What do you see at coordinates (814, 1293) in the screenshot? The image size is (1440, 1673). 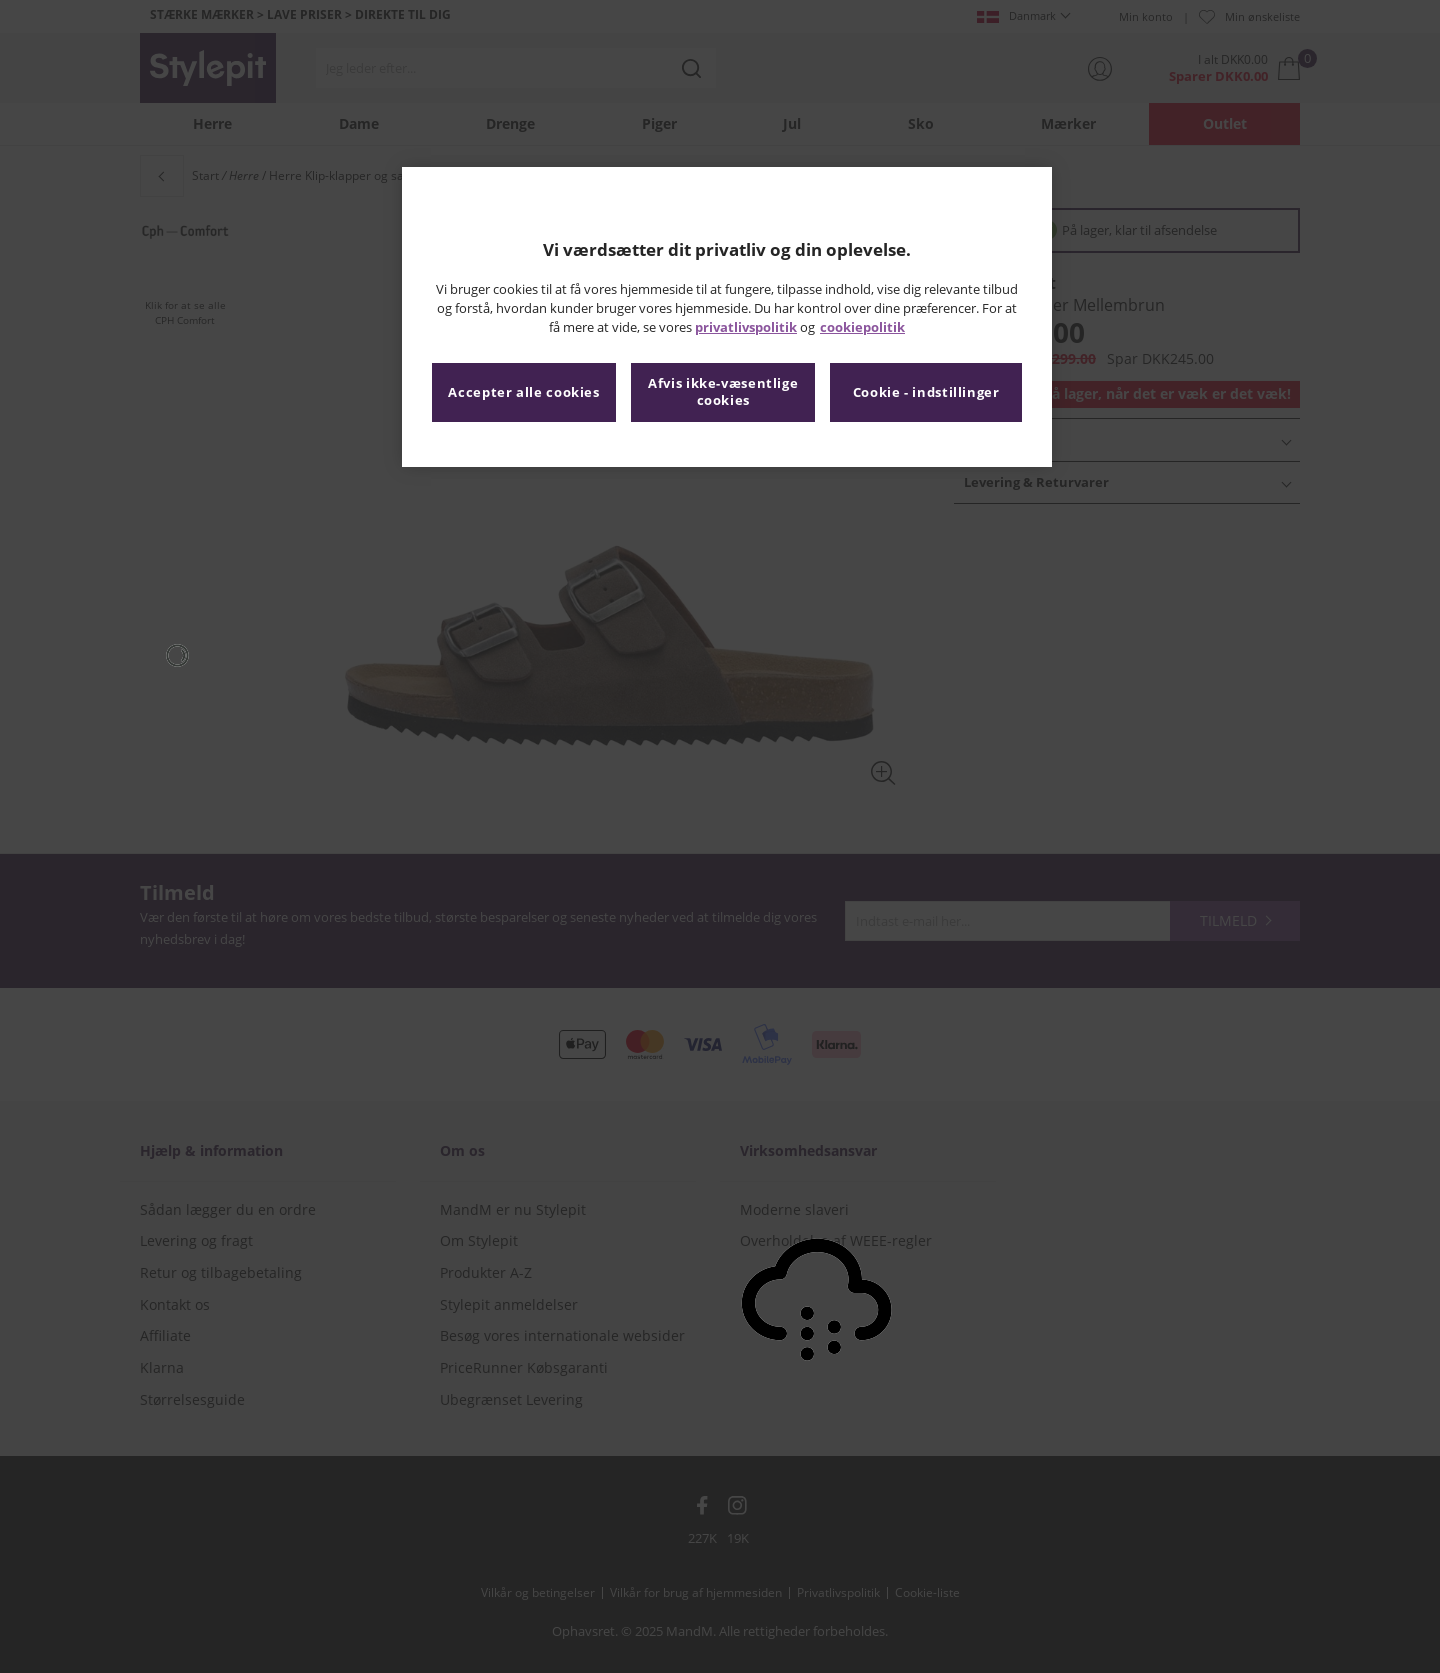 I see `indicates snowy weather conditions` at bounding box center [814, 1293].